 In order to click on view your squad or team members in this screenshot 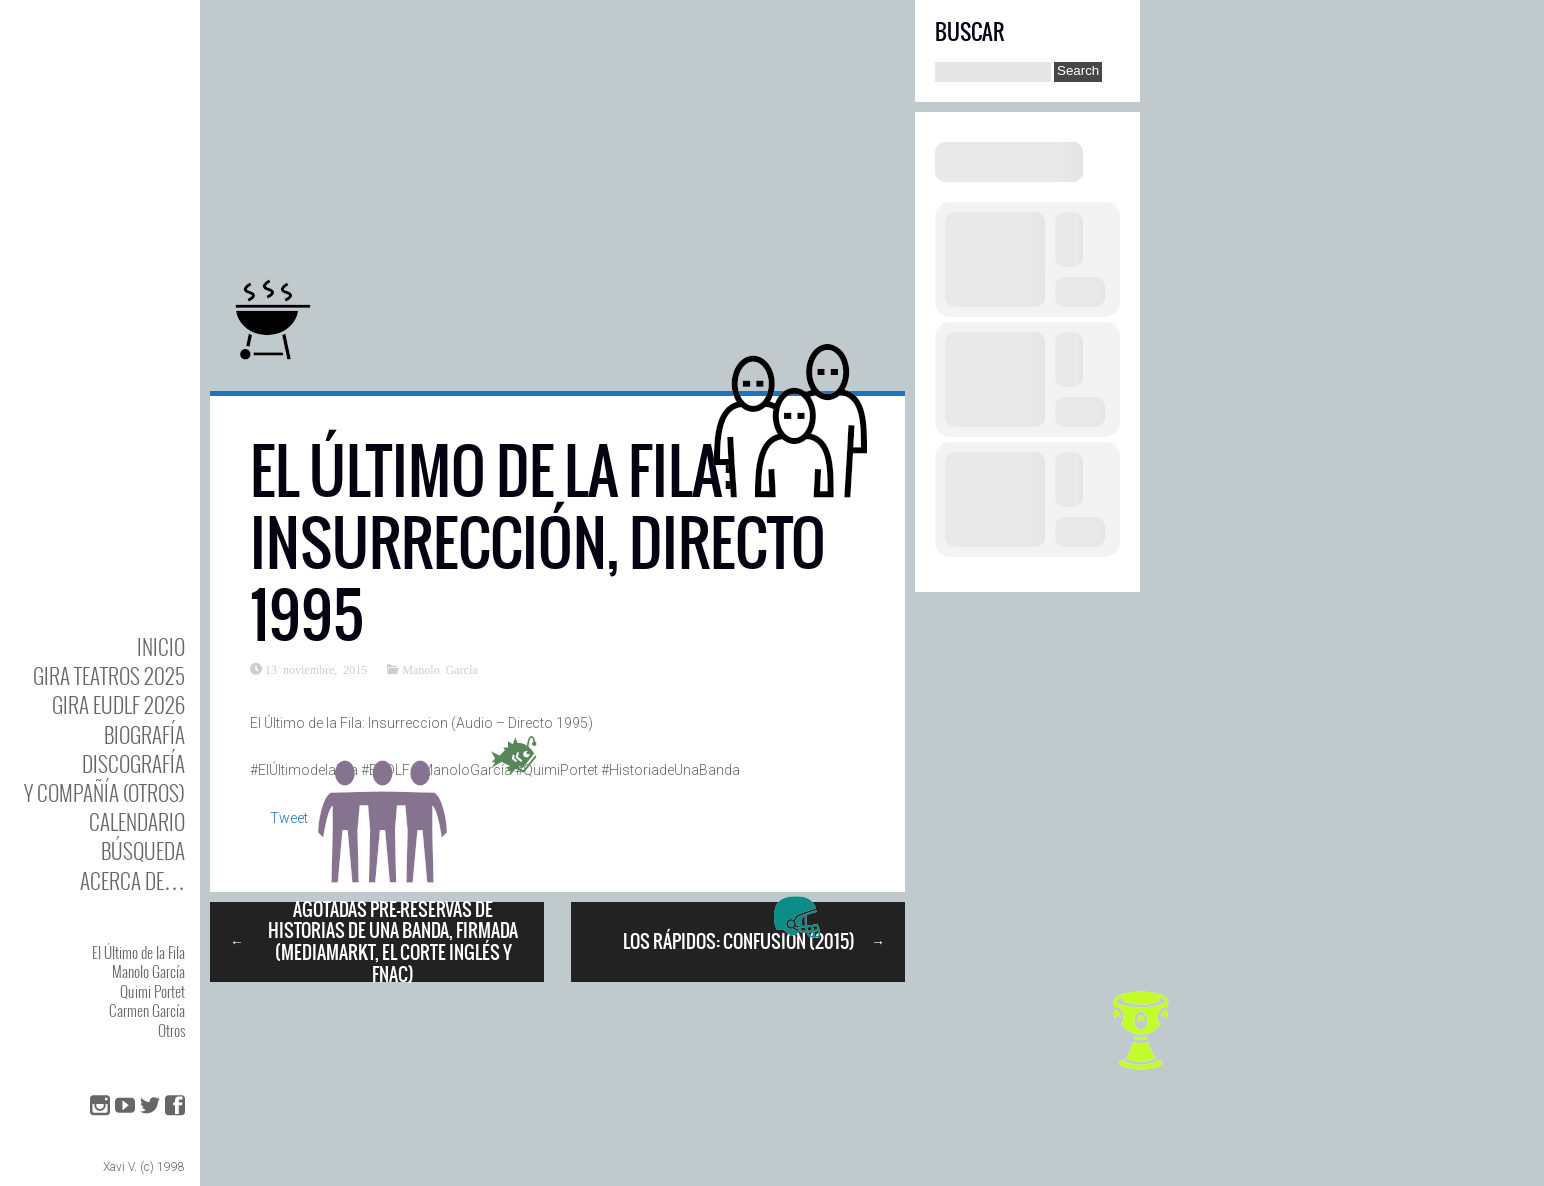, I will do `click(791, 420)`.